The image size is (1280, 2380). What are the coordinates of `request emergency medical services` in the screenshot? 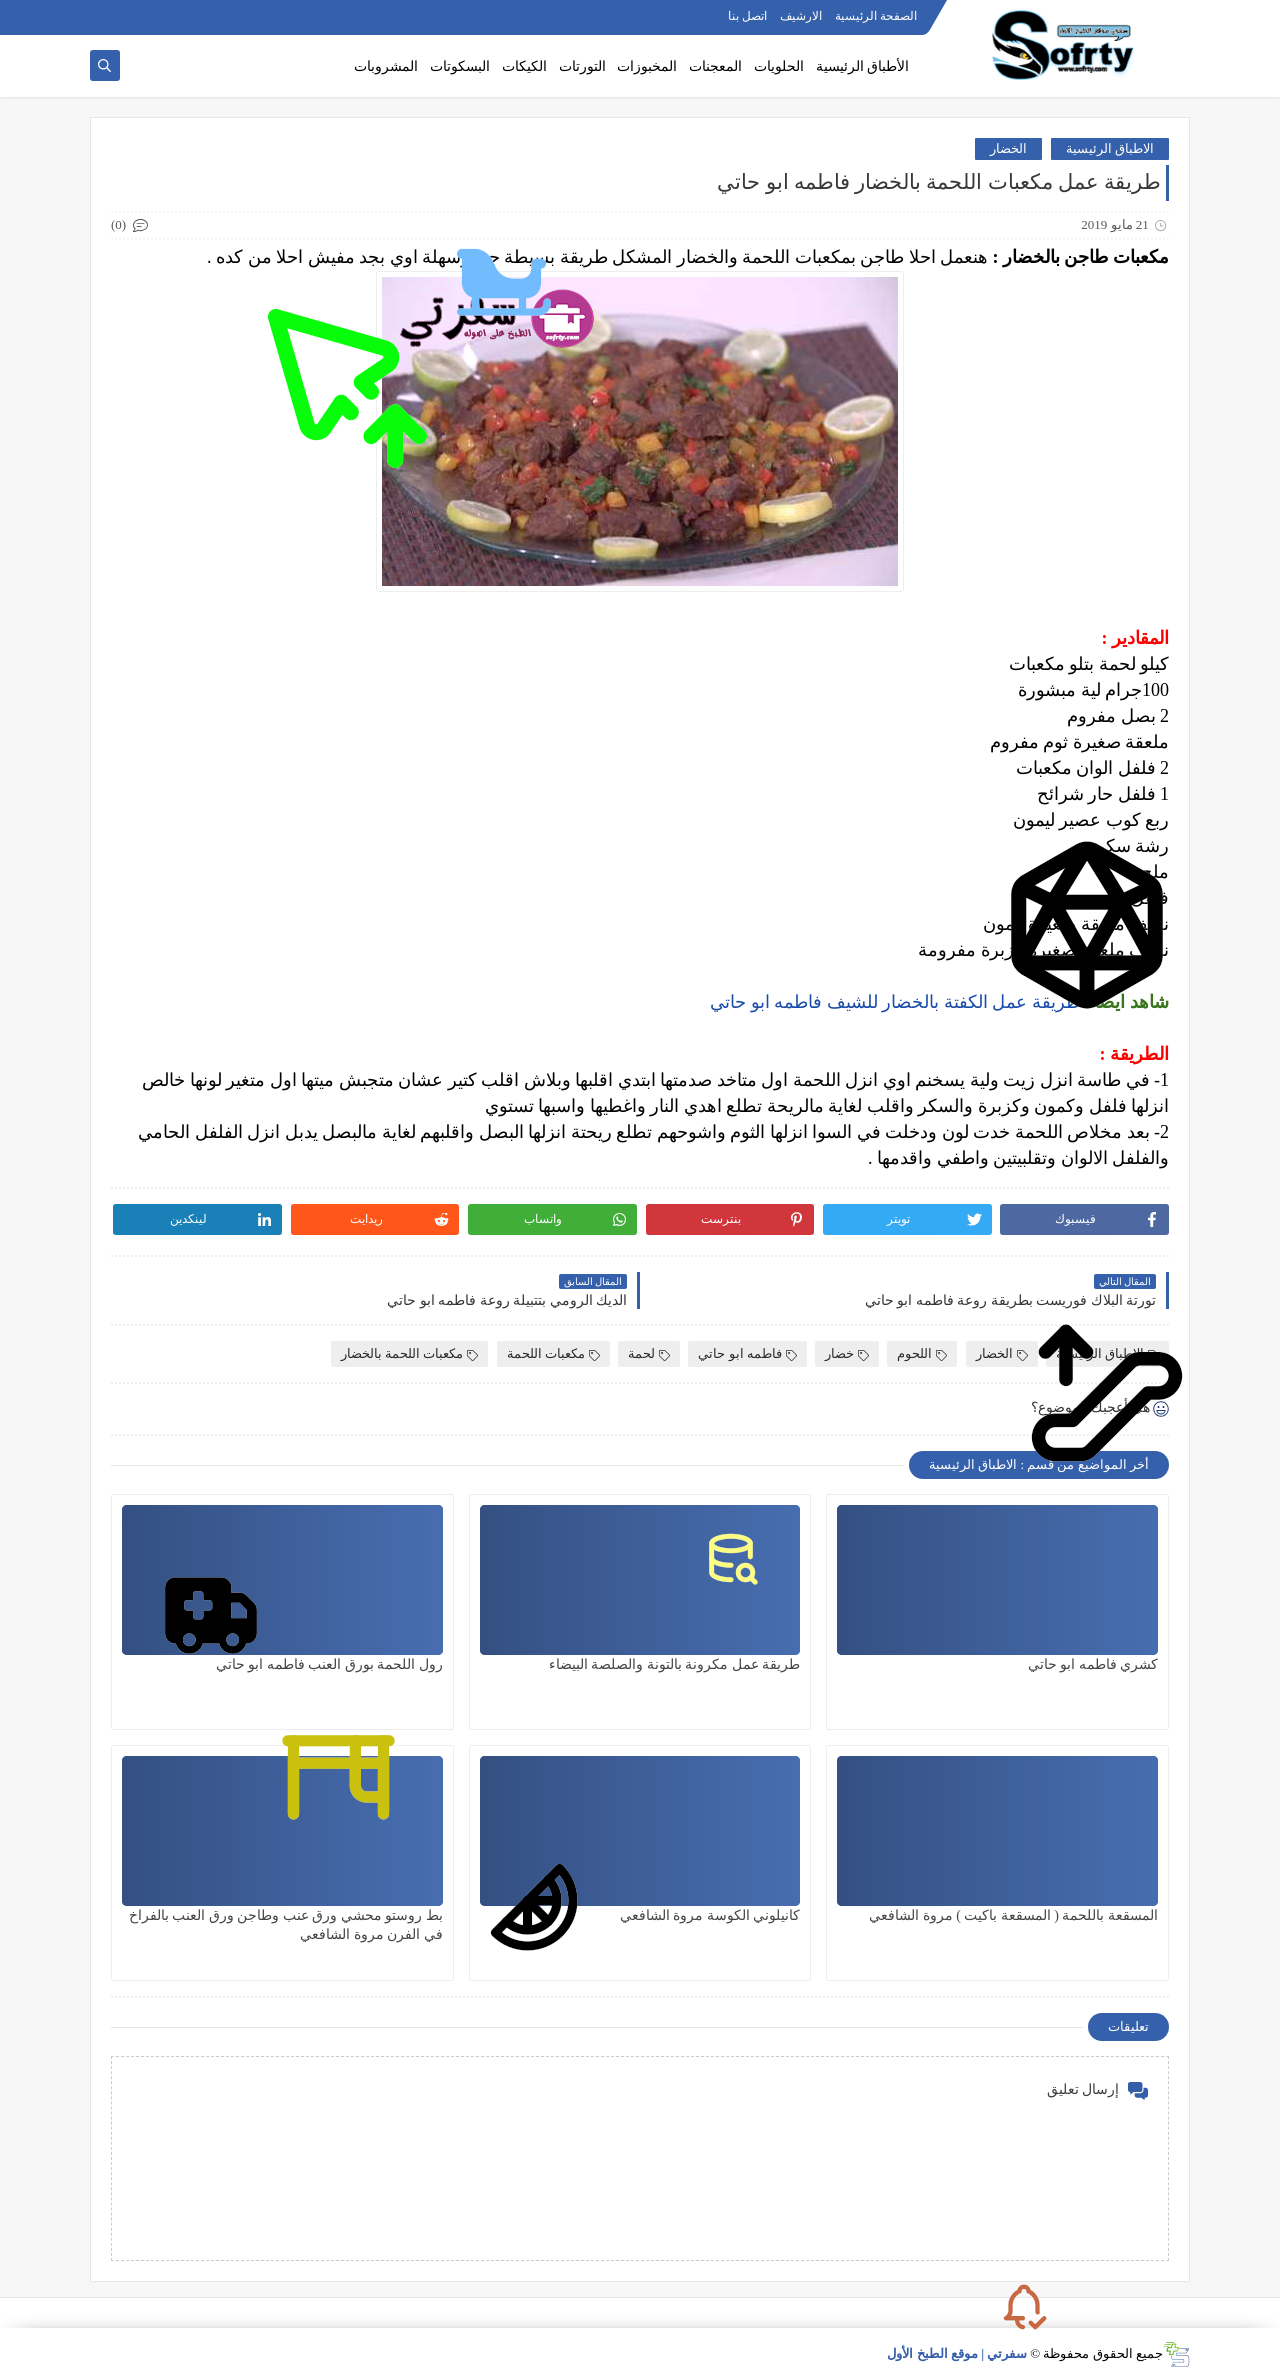 It's located at (211, 1613).